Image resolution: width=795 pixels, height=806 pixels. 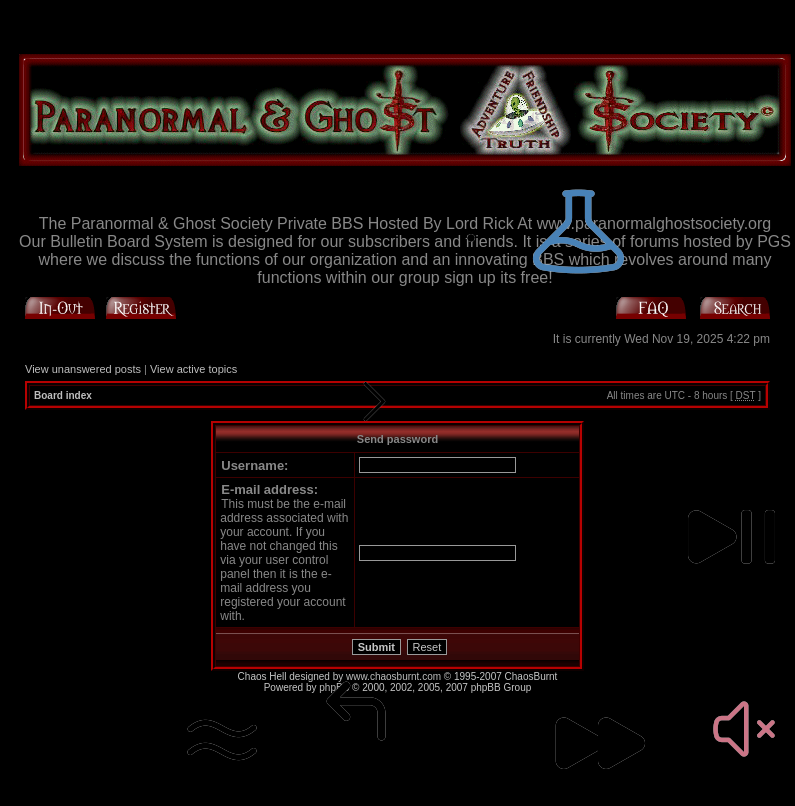 I want to click on toggle between play and pause for media playback, so click(x=731, y=533).